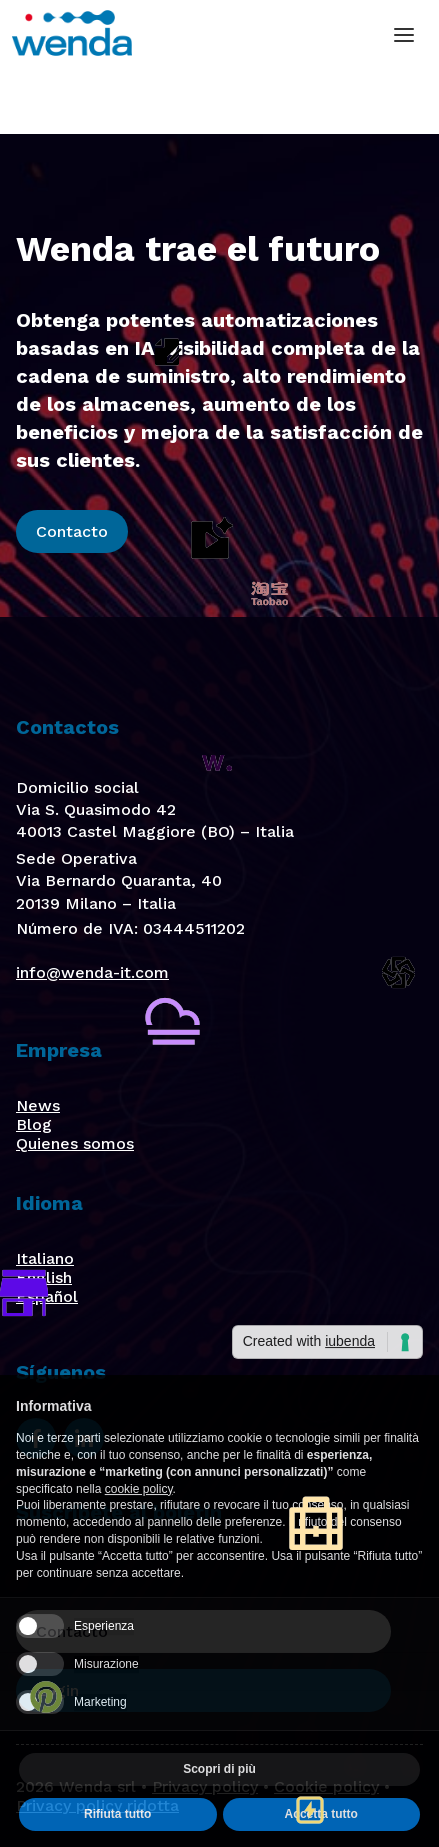  I want to click on open Pinterest app, so click(46, 1697).